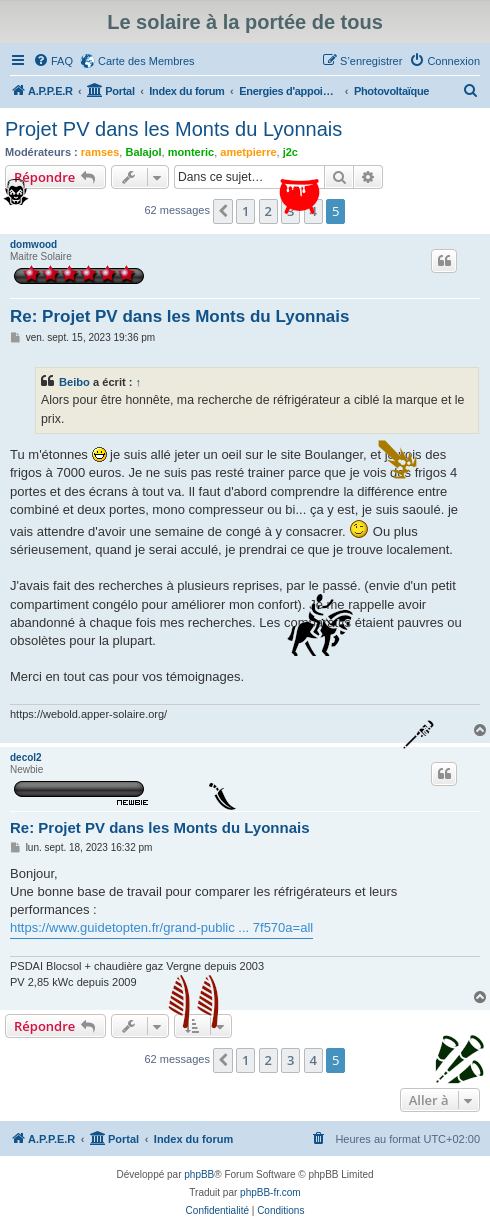 The height and width of the screenshot is (1230, 490). What do you see at coordinates (193, 1001) in the screenshot?
I see `hieroglyph or ancient symbol representing the letter Y` at bounding box center [193, 1001].